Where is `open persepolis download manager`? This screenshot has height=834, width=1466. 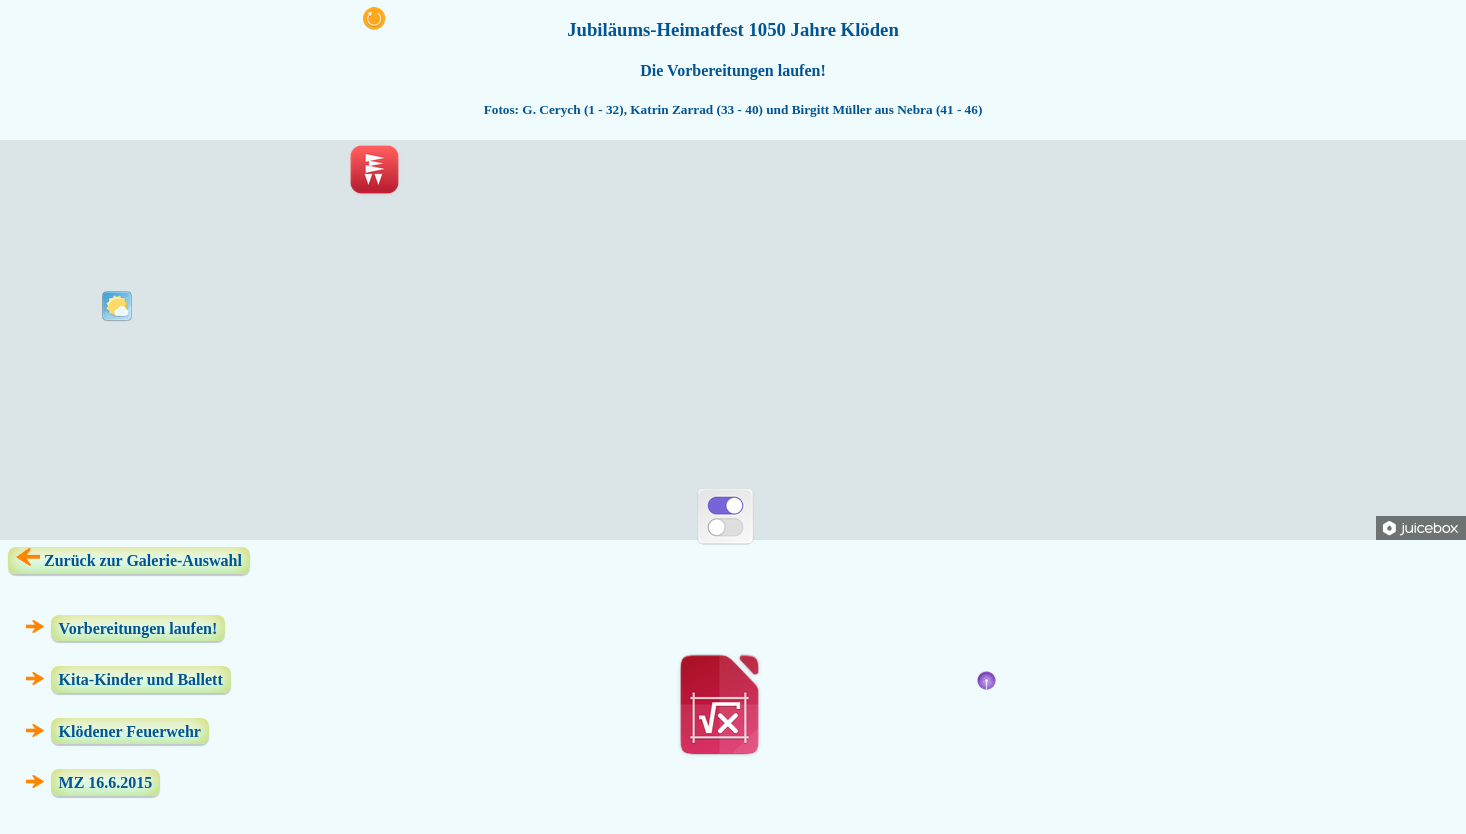
open persepolis download manager is located at coordinates (374, 169).